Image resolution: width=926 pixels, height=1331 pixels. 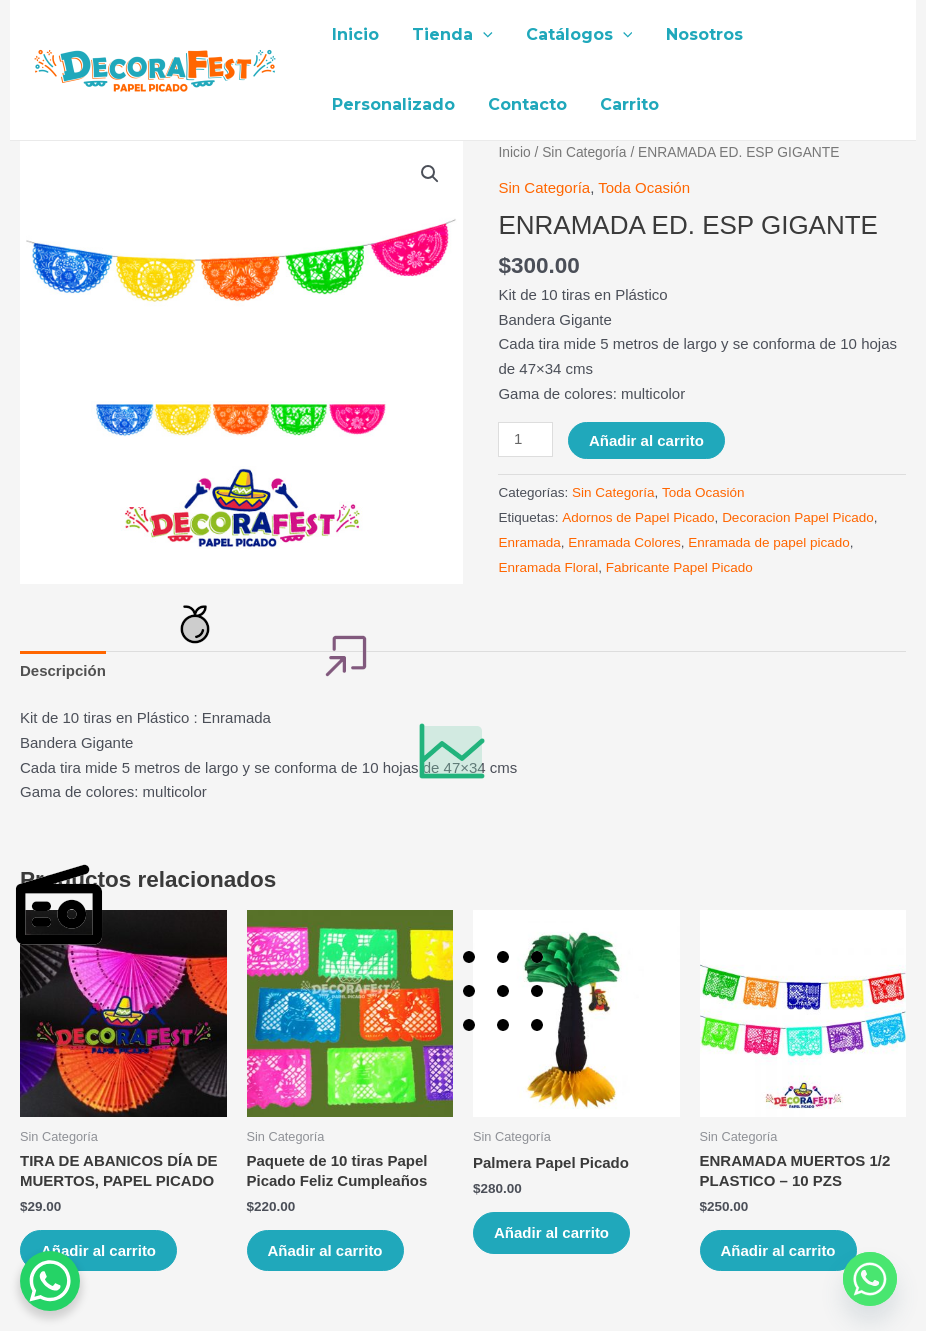 I want to click on indicates fruit or produce category, so click(x=195, y=625).